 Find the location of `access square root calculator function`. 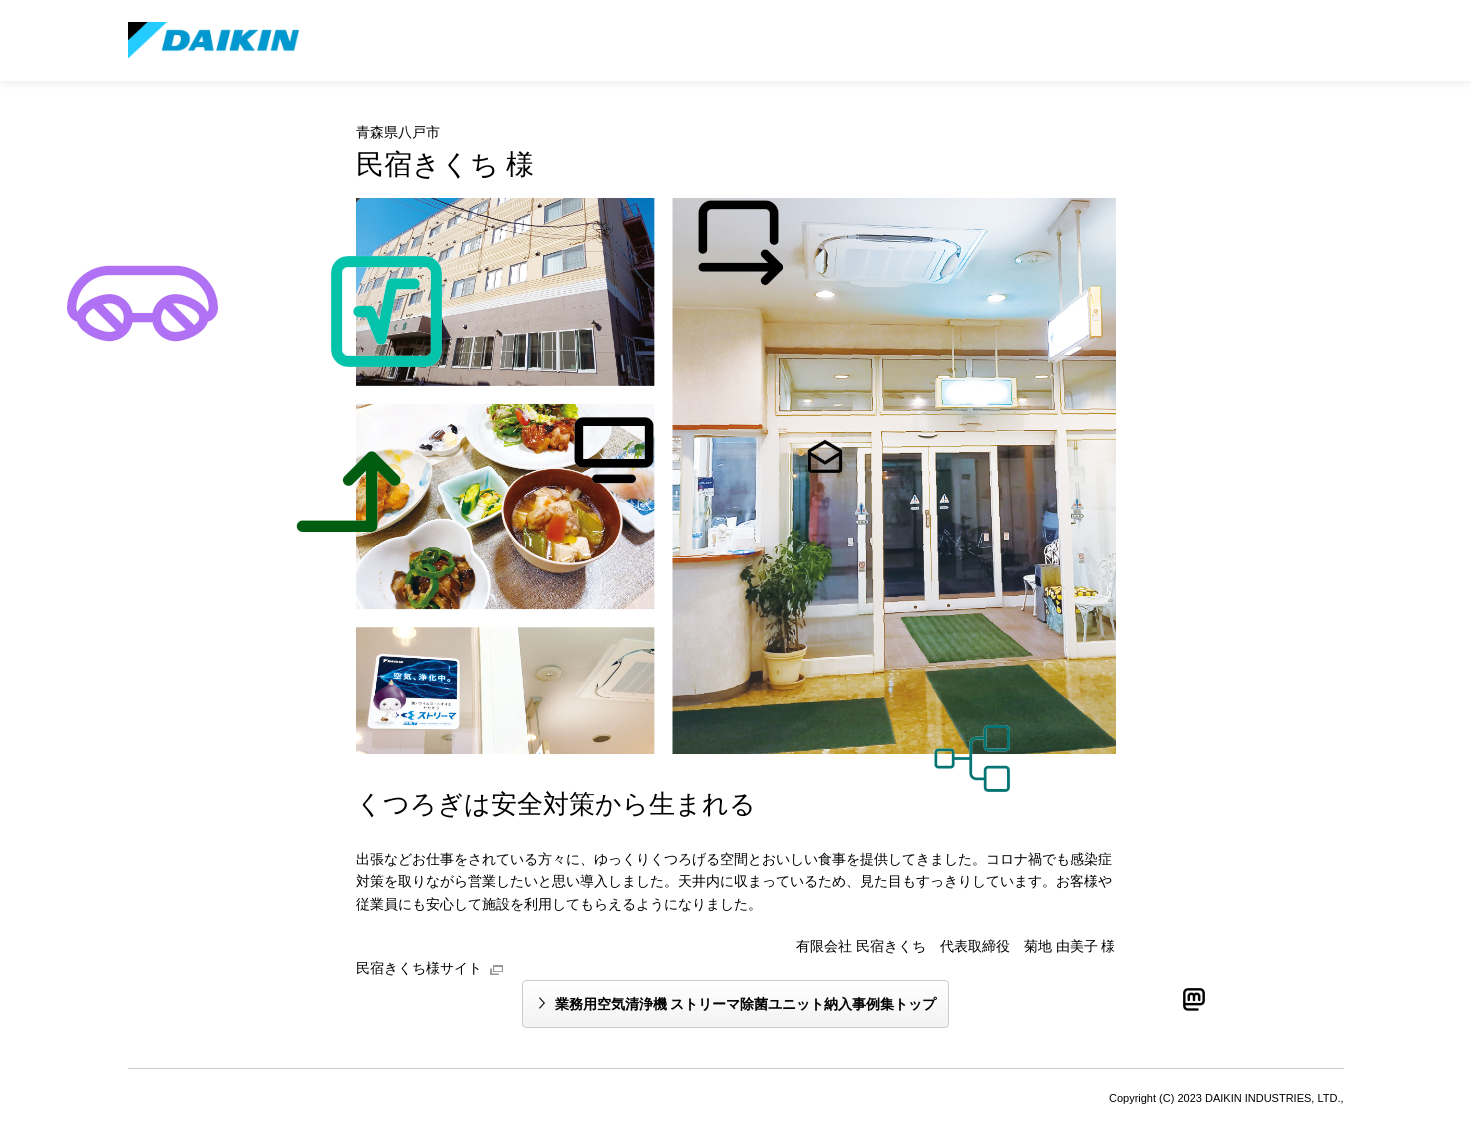

access square root calculator function is located at coordinates (386, 311).